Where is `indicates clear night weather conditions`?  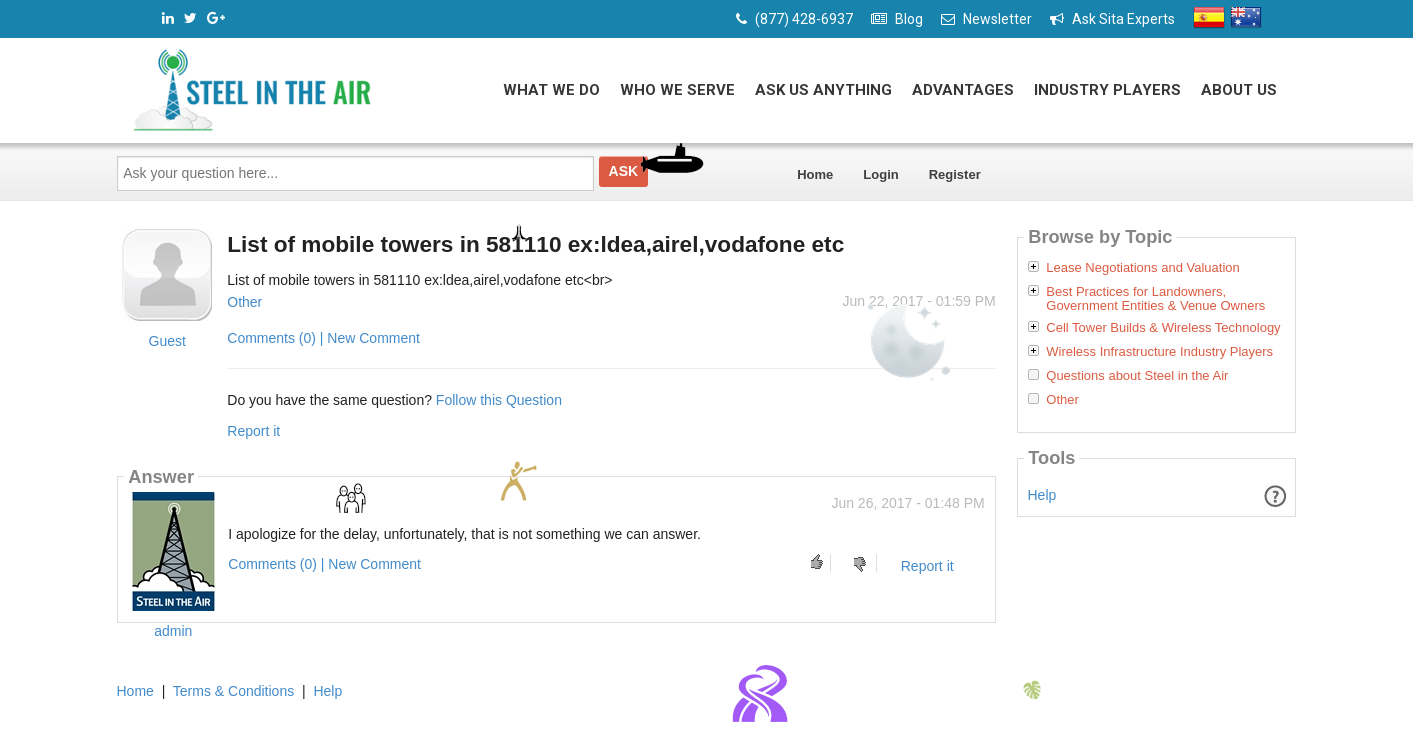 indicates clear night weather conditions is located at coordinates (909, 341).